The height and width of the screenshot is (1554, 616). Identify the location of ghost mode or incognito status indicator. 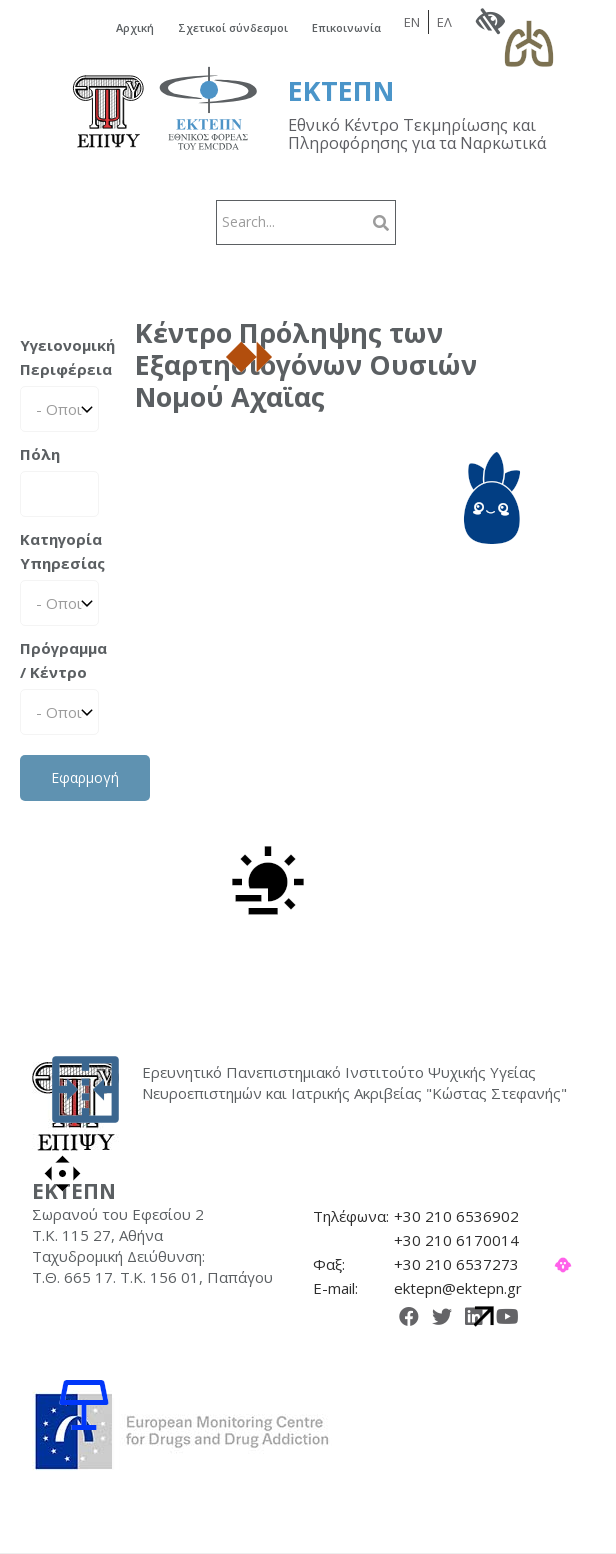
(563, 1265).